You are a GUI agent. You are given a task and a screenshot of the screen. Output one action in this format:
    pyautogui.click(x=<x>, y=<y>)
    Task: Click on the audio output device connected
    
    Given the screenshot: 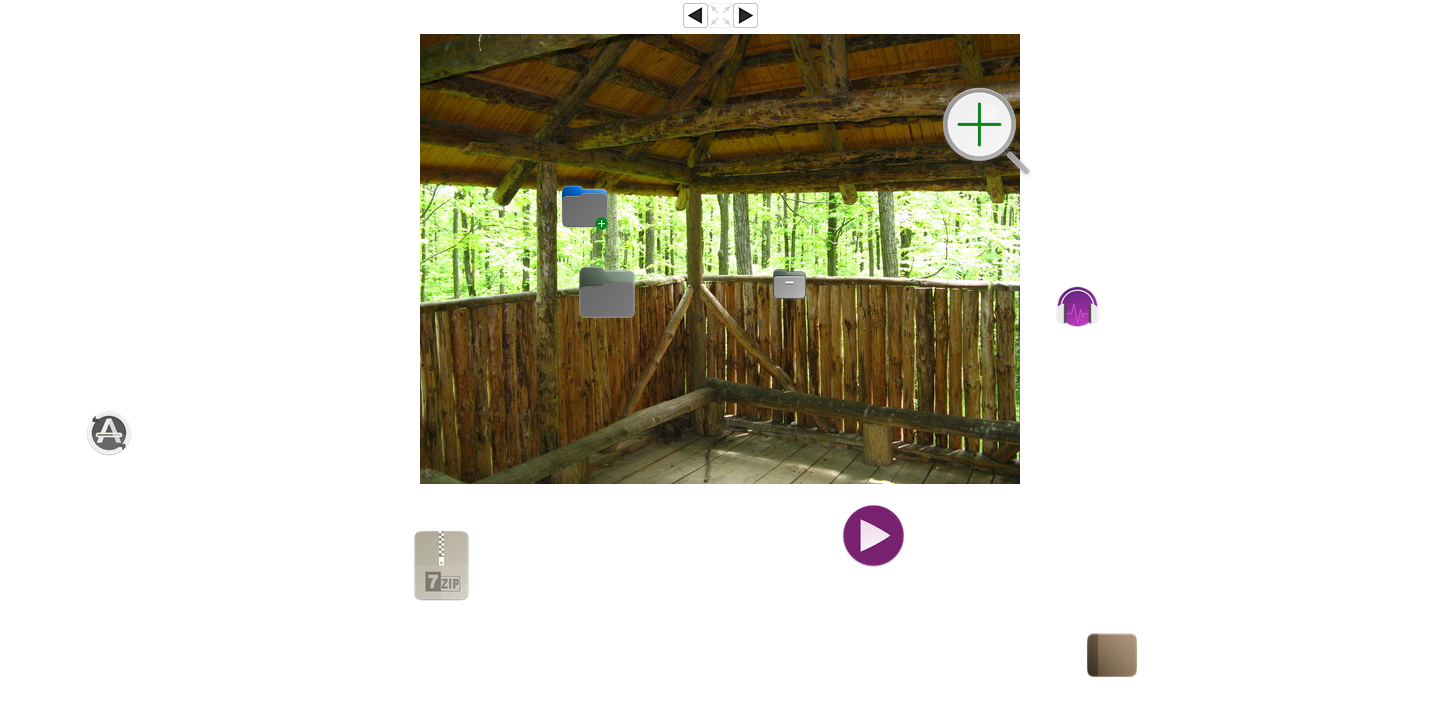 What is the action you would take?
    pyautogui.click(x=1077, y=306)
    